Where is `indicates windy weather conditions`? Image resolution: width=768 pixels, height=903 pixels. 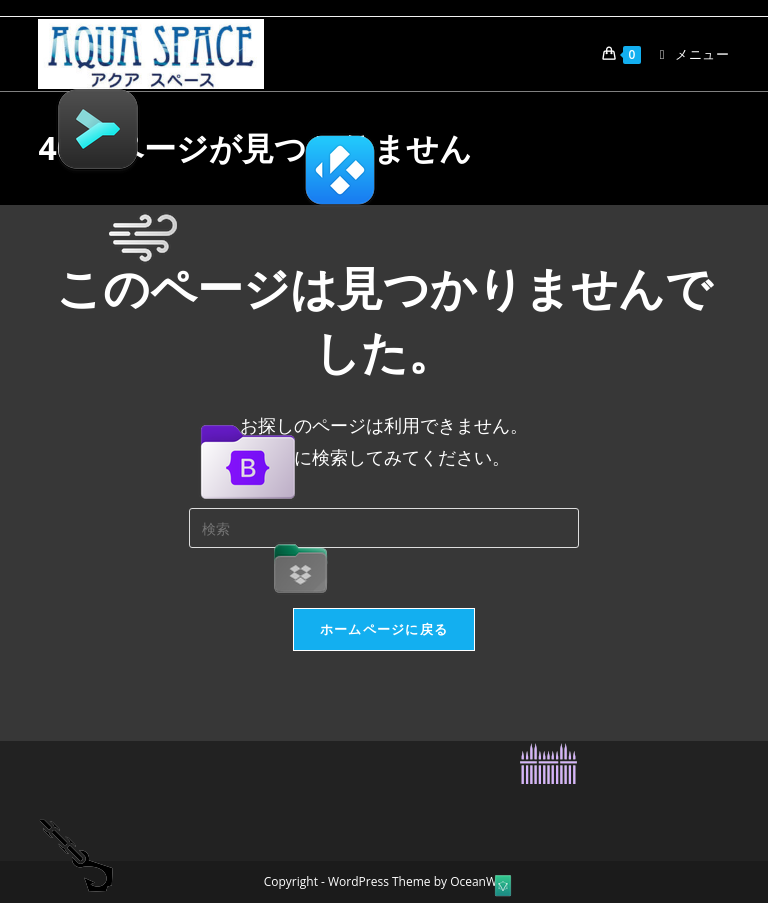
indicates windy weather conditions is located at coordinates (143, 238).